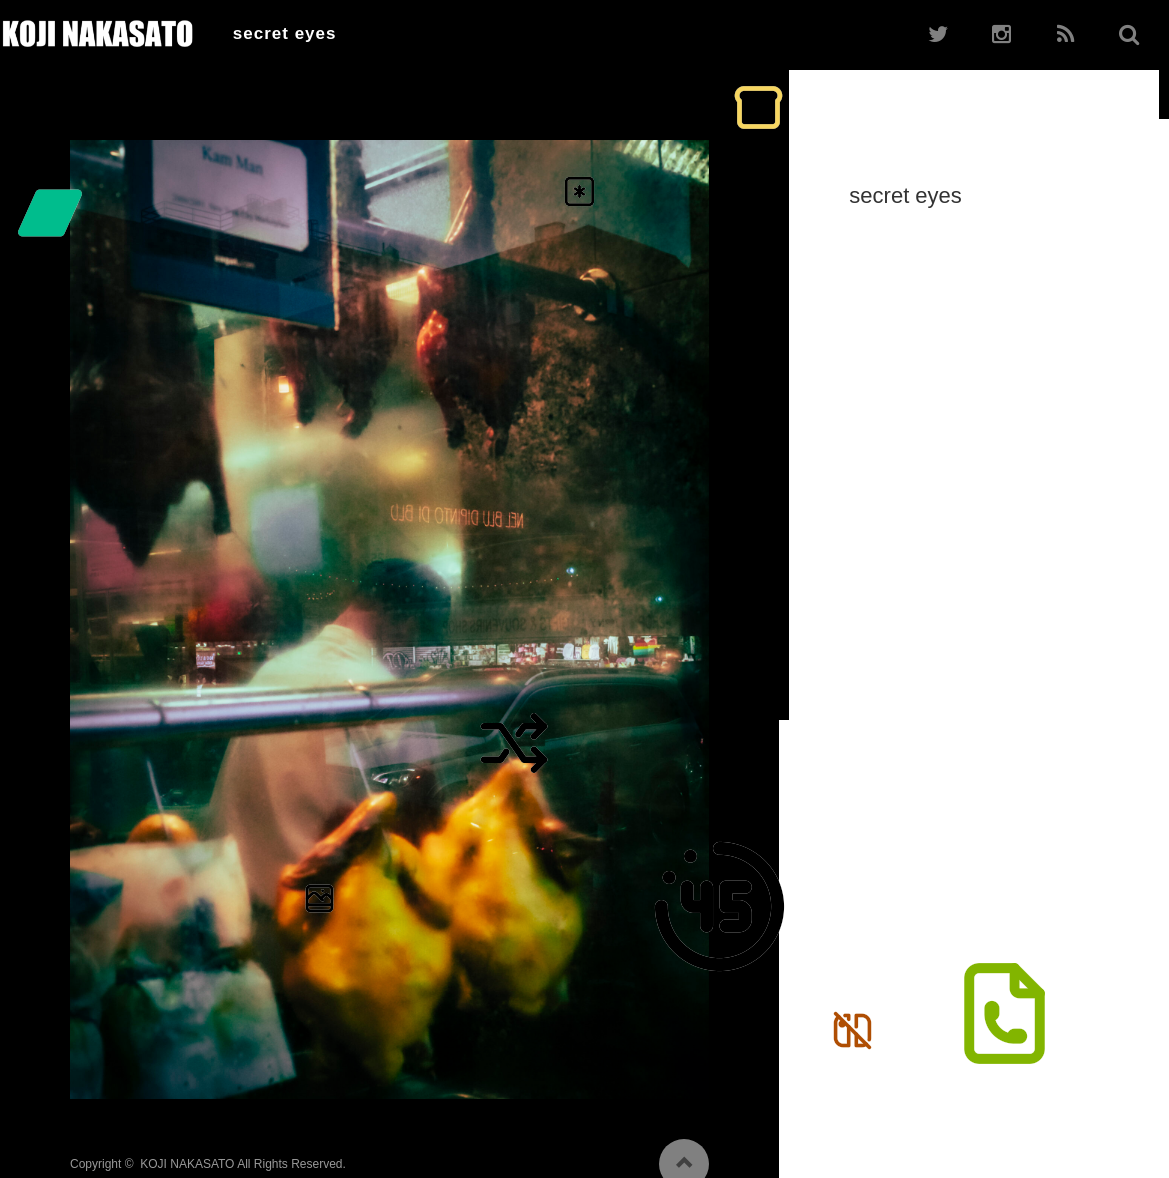 This screenshot has height=1178, width=1169. What do you see at coordinates (719, 906) in the screenshot?
I see `set a 45-minute timer or duration` at bounding box center [719, 906].